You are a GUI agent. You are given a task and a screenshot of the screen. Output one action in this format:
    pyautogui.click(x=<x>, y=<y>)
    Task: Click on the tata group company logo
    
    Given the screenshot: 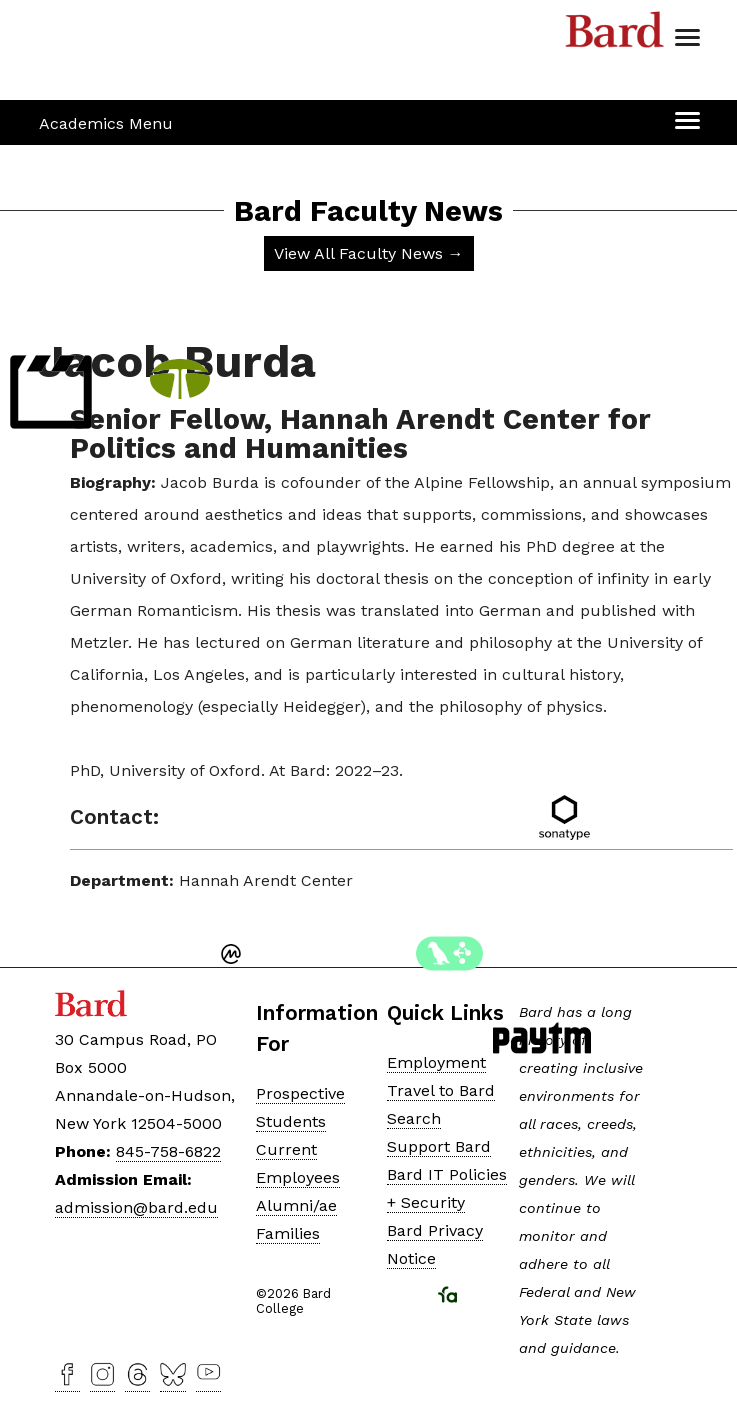 What is the action you would take?
    pyautogui.click(x=180, y=379)
    